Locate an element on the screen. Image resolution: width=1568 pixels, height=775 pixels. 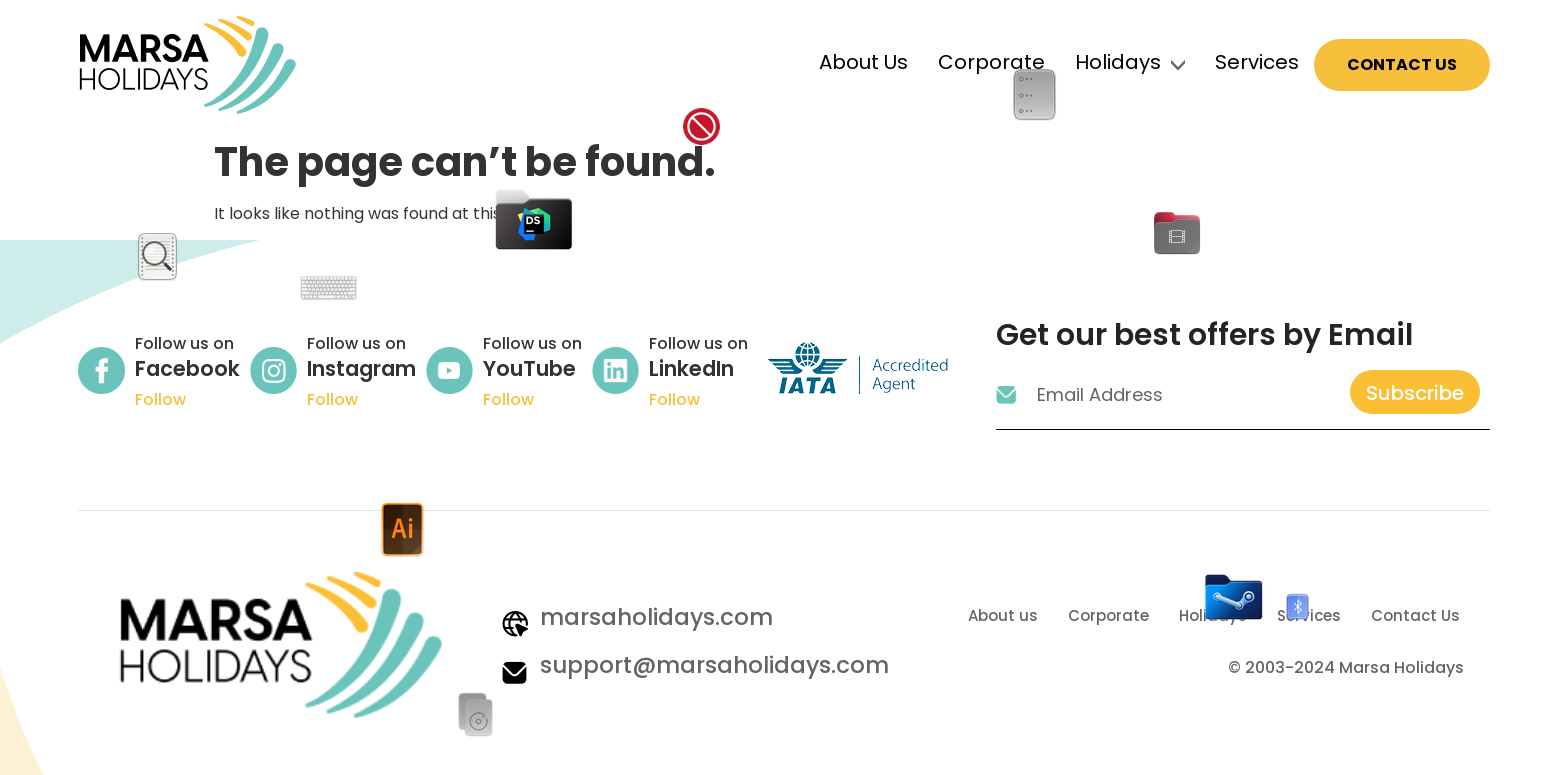
access bluetooth settings is located at coordinates (1297, 606).